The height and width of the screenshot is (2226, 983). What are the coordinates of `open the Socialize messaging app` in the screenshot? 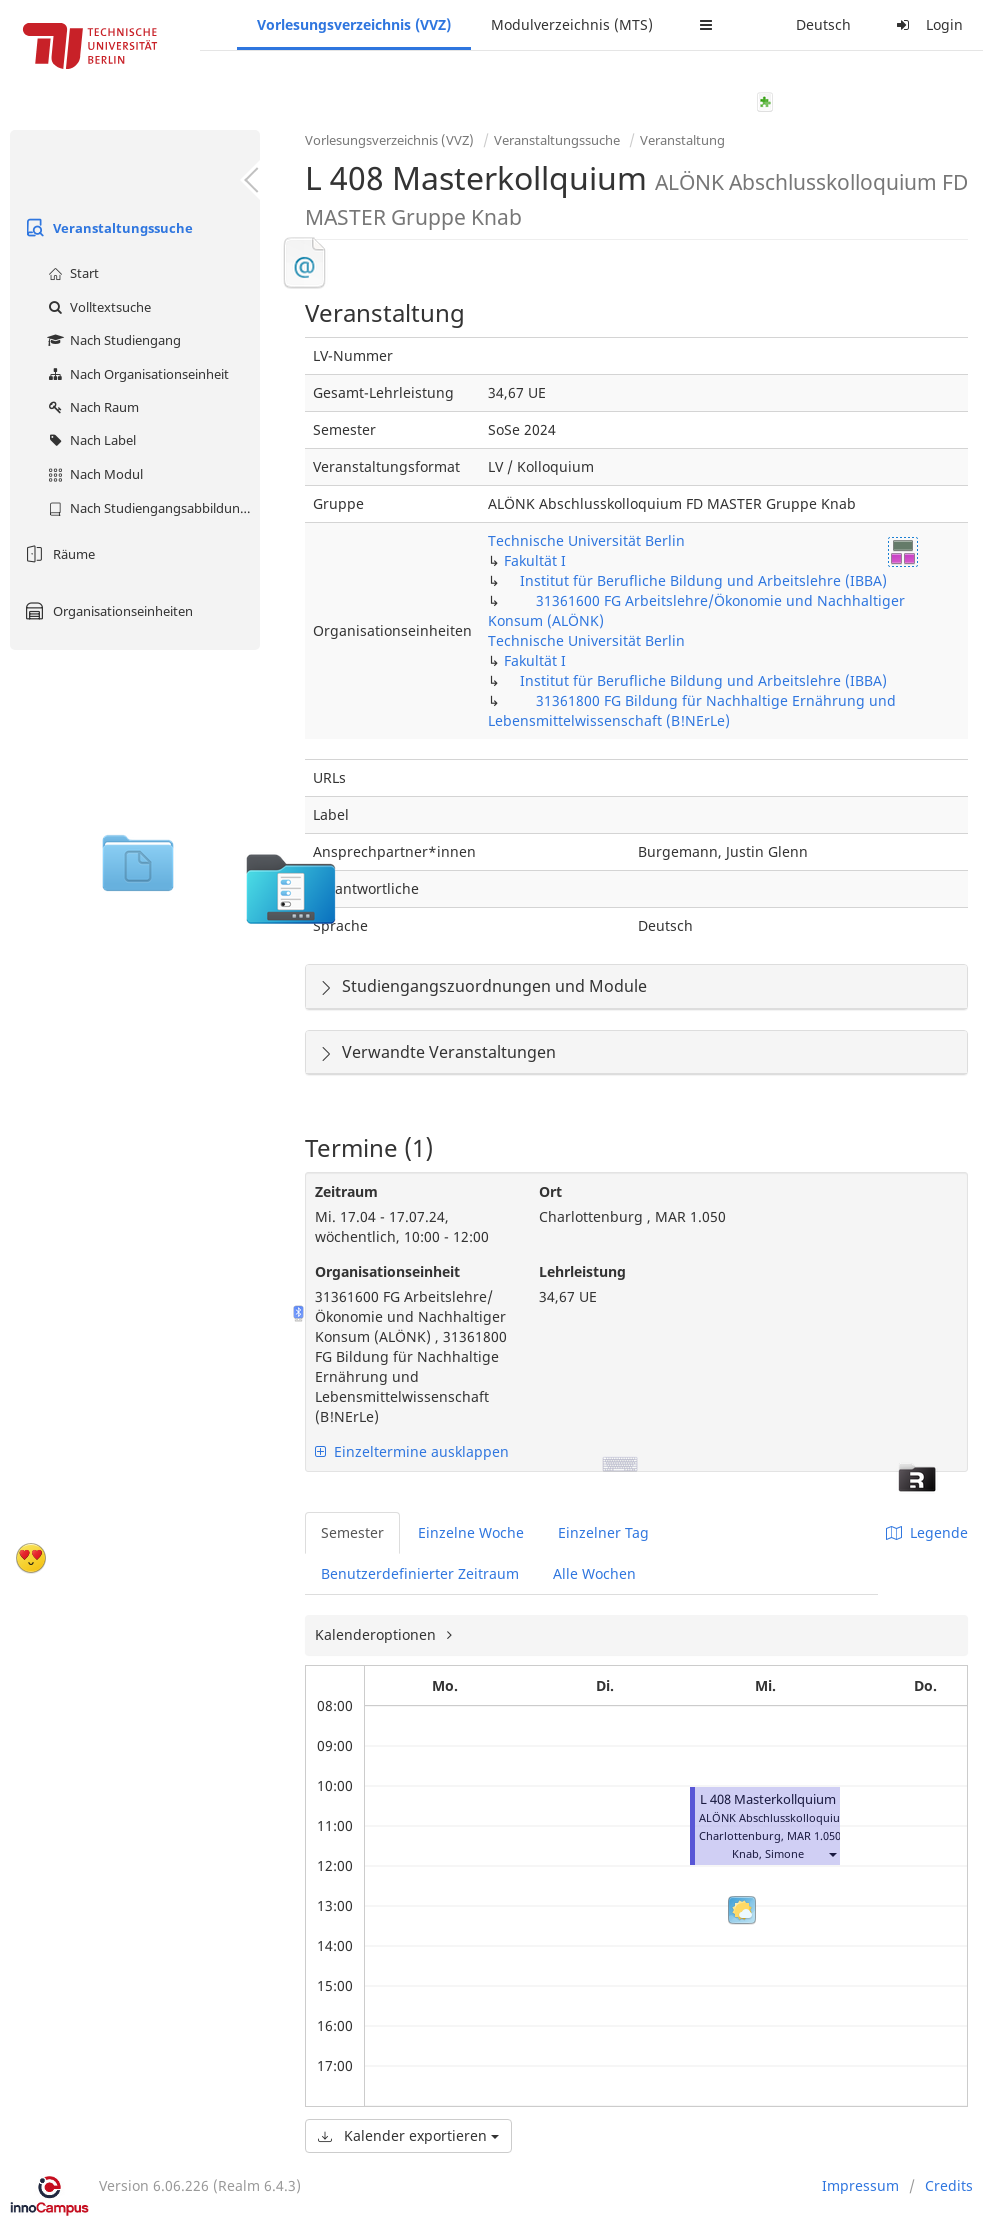 It's located at (31, 1558).